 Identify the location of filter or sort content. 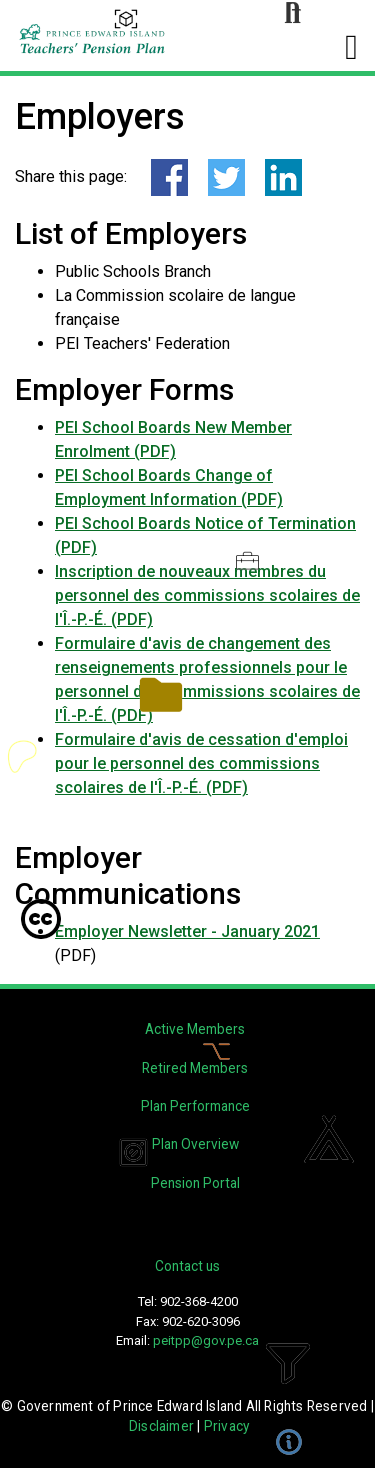
(288, 1362).